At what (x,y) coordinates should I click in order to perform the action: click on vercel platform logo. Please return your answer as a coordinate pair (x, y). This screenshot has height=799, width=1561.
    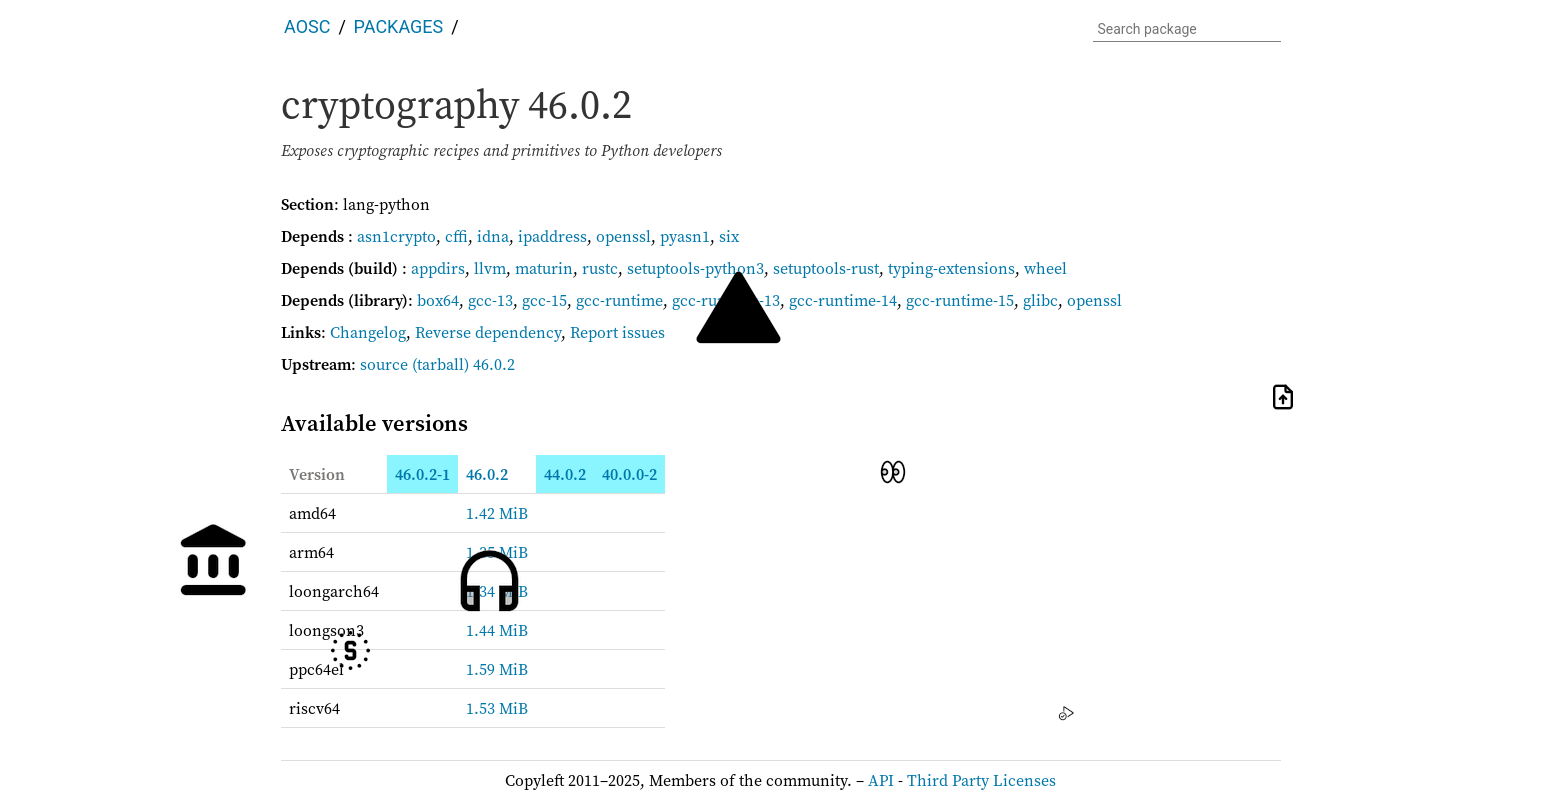
    Looking at the image, I should click on (738, 309).